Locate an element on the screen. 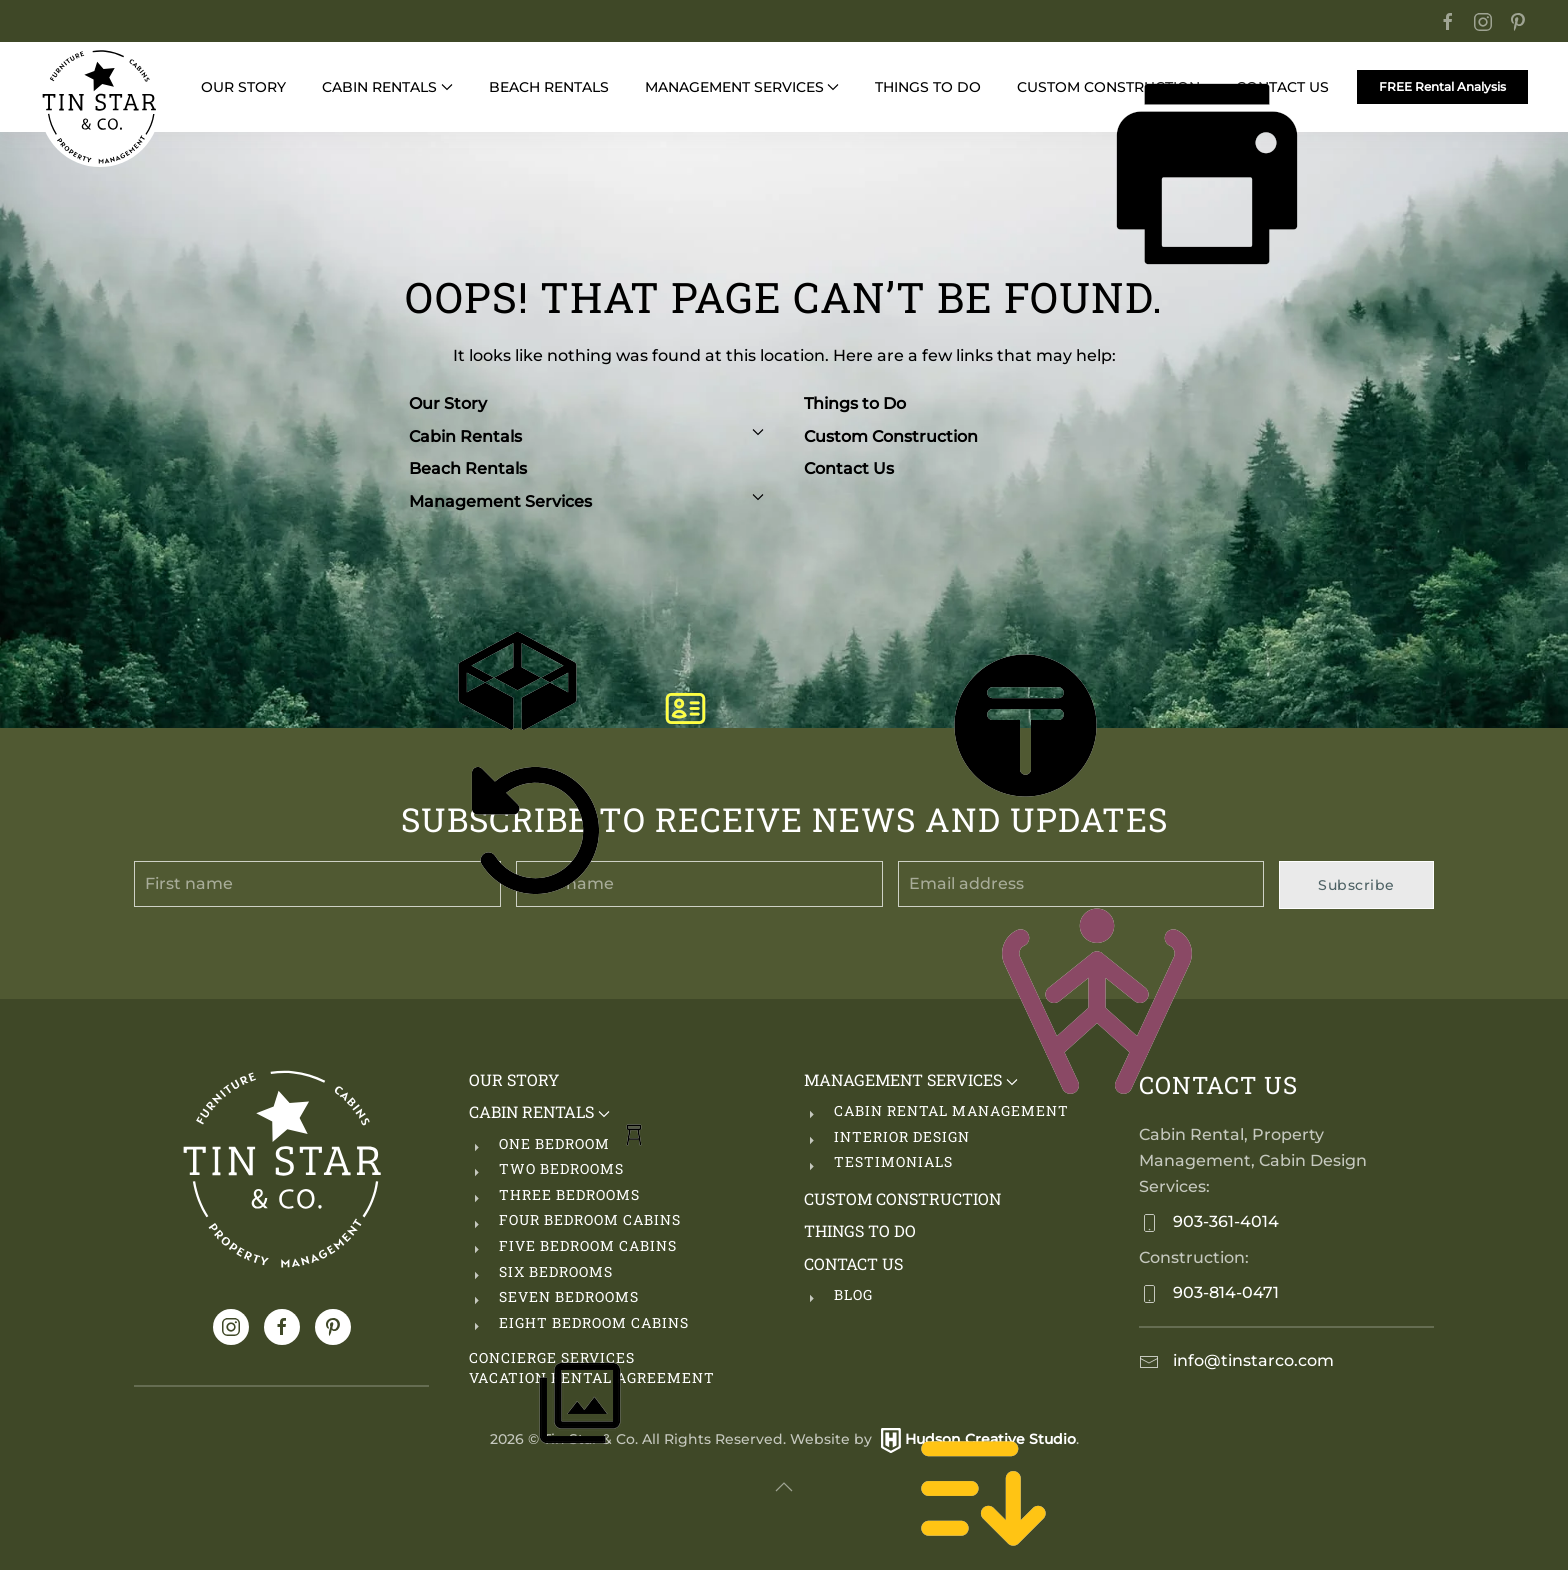 The width and height of the screenshot is (1568, 1570). print this document is located at coordinates (1207, 174).